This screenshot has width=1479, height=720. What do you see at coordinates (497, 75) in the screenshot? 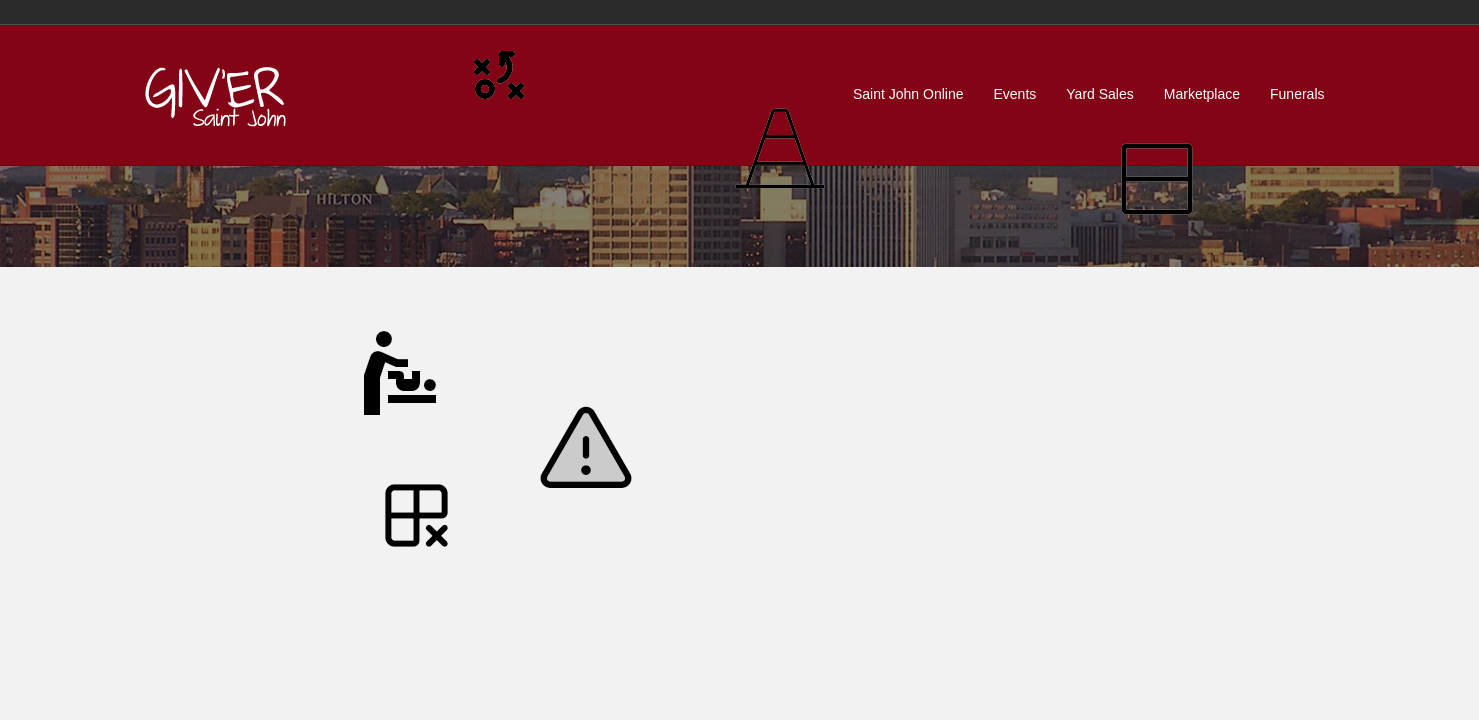
I see `view strategy or game plan` at bounding box center [497, 75].